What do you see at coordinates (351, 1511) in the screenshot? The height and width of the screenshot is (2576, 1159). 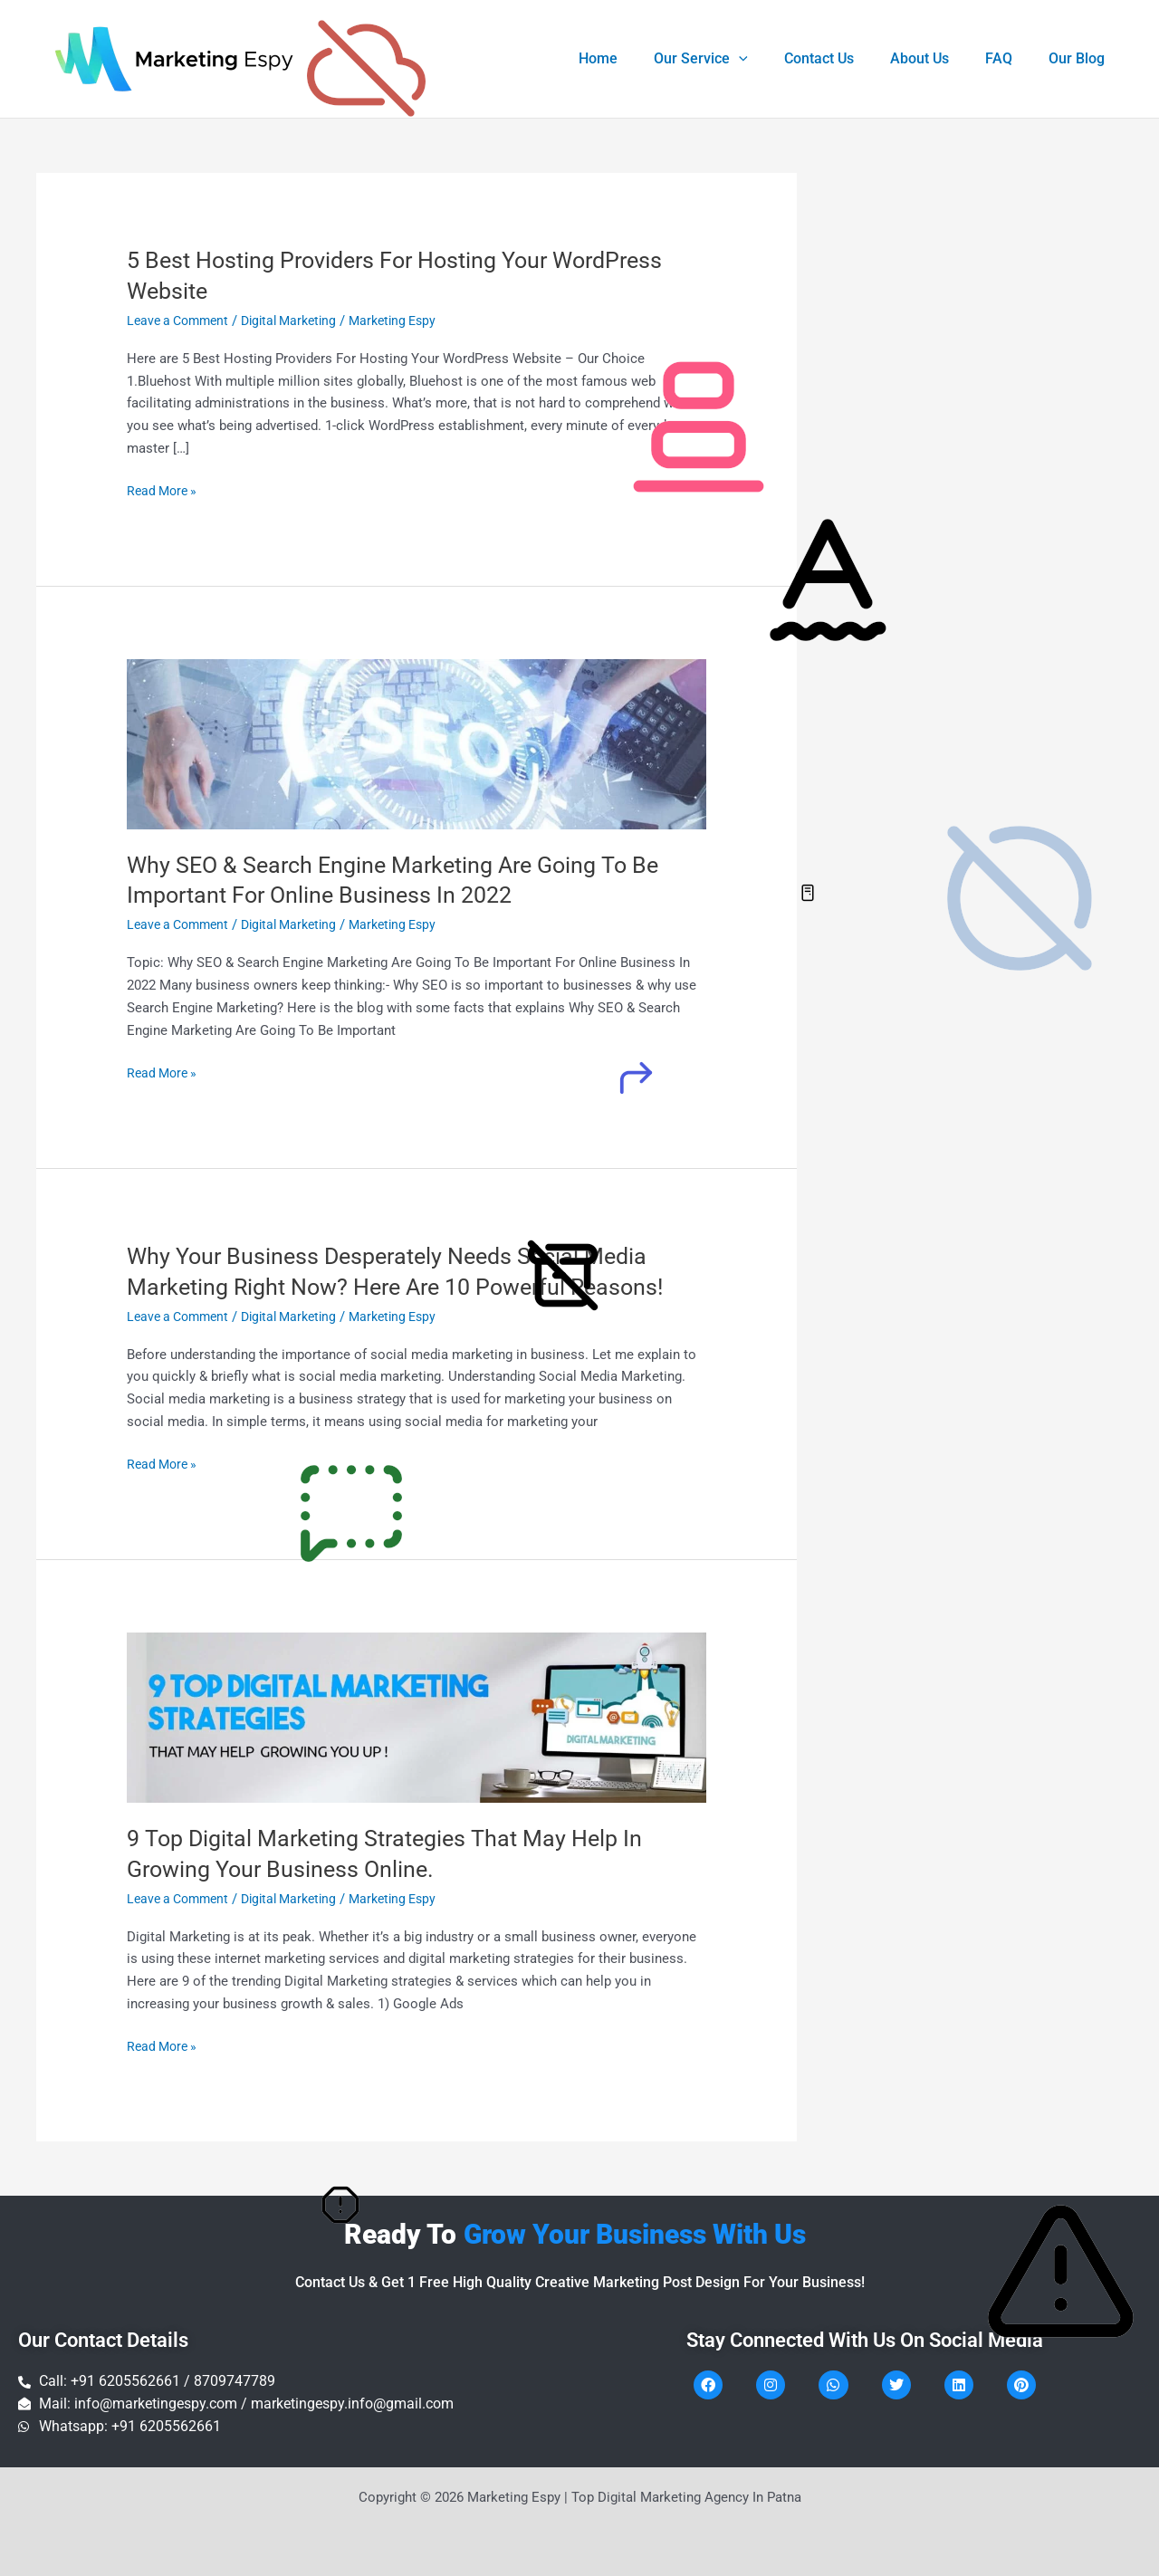 I see `compose a draft message` at bounding box center [351, 1511].